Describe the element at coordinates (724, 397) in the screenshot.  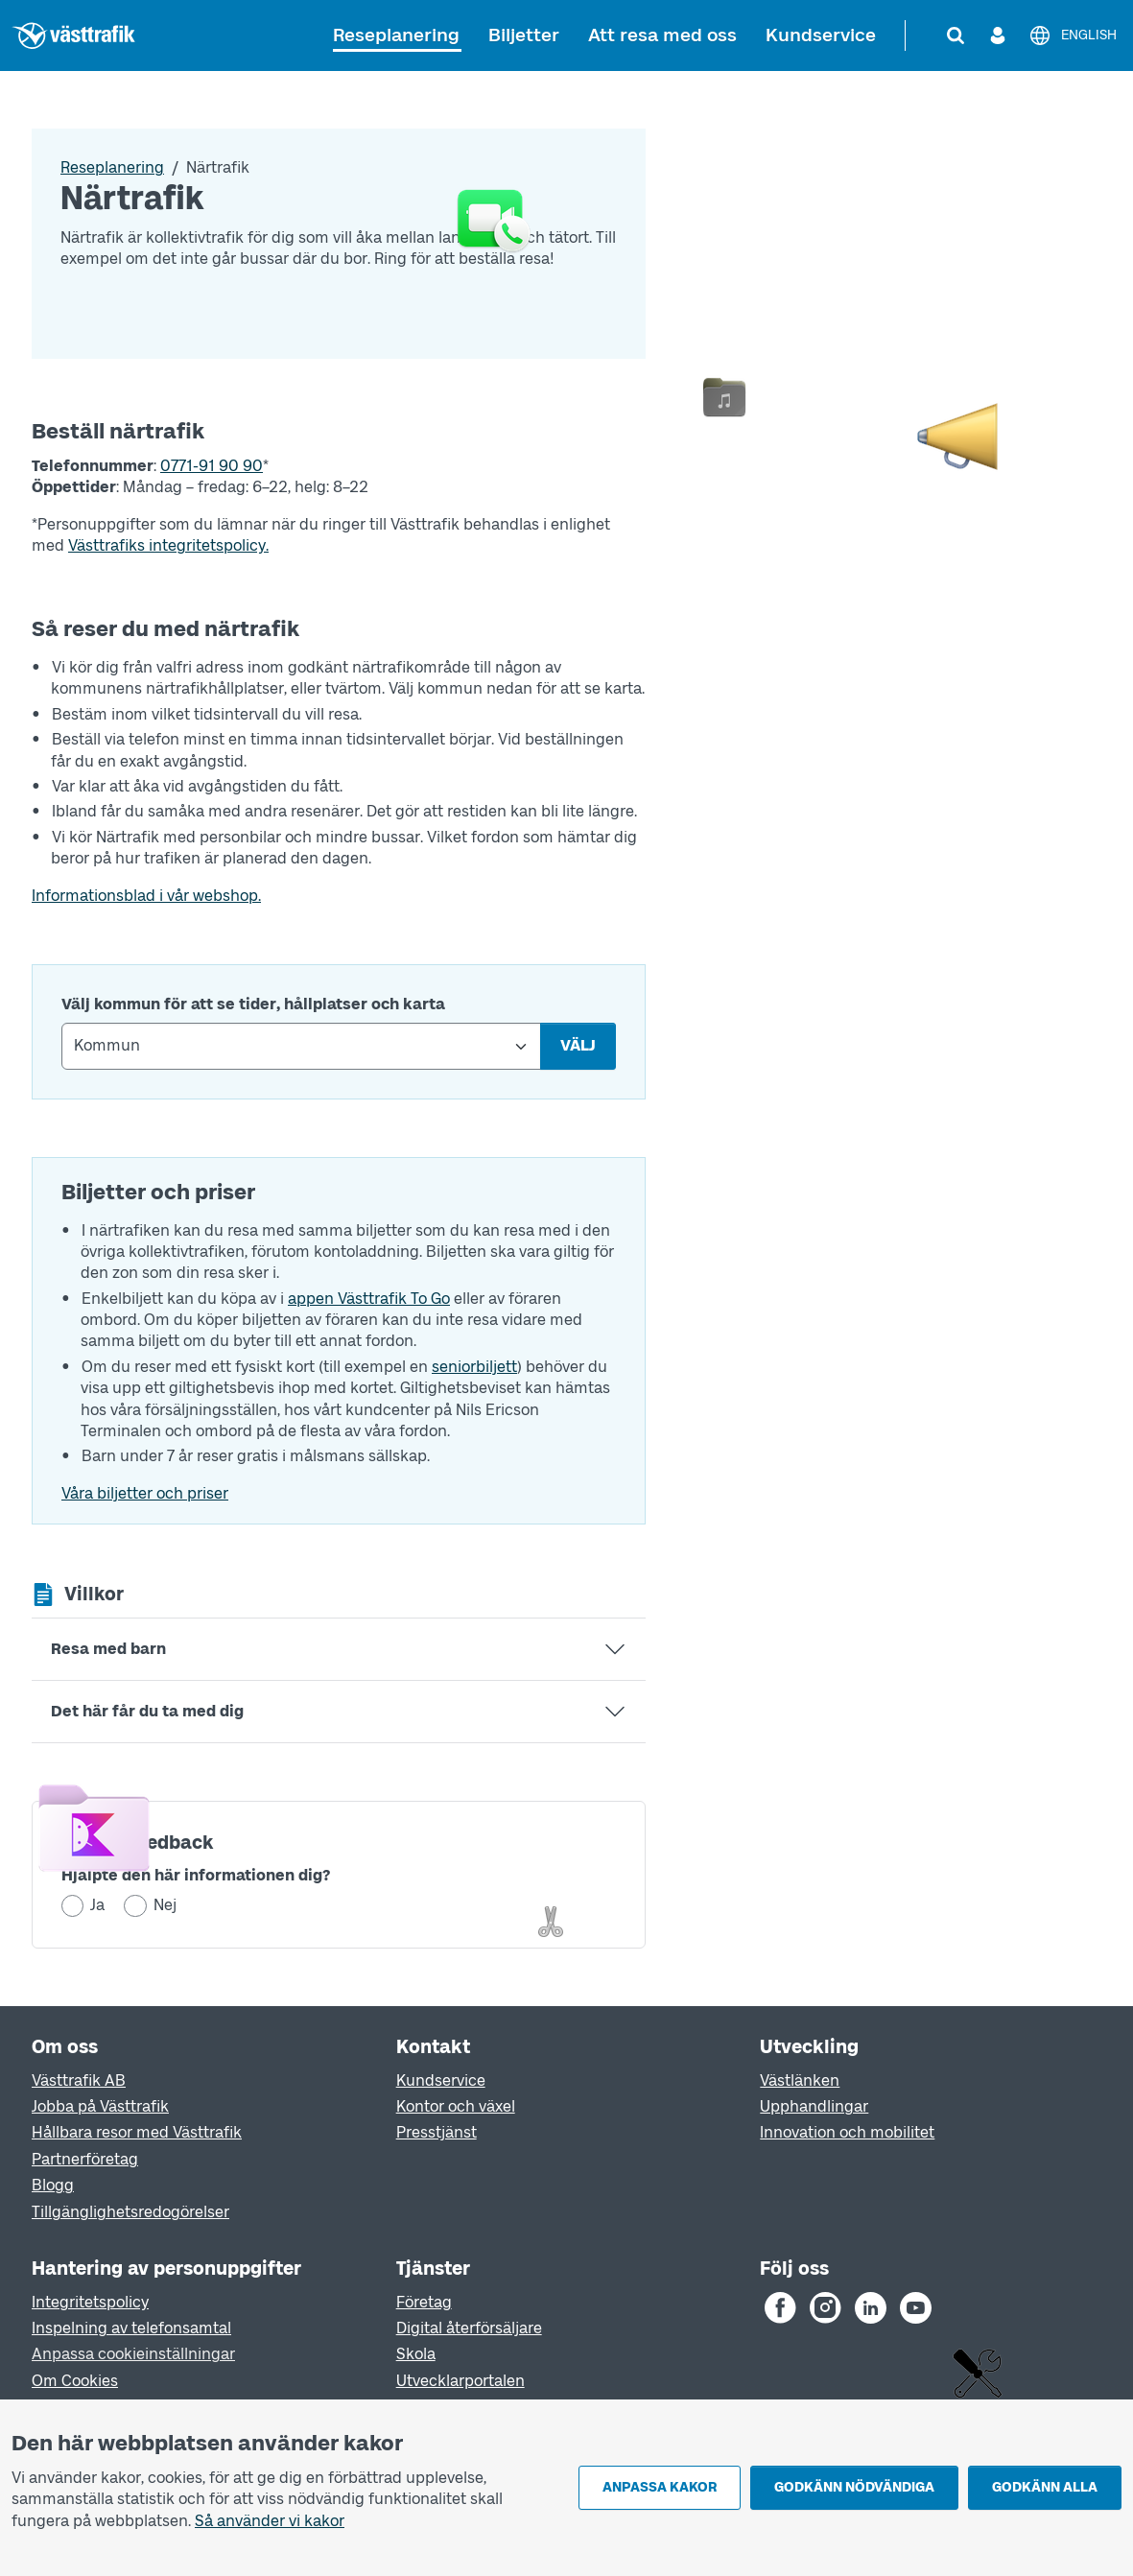
I see `open your music folder` at that location.